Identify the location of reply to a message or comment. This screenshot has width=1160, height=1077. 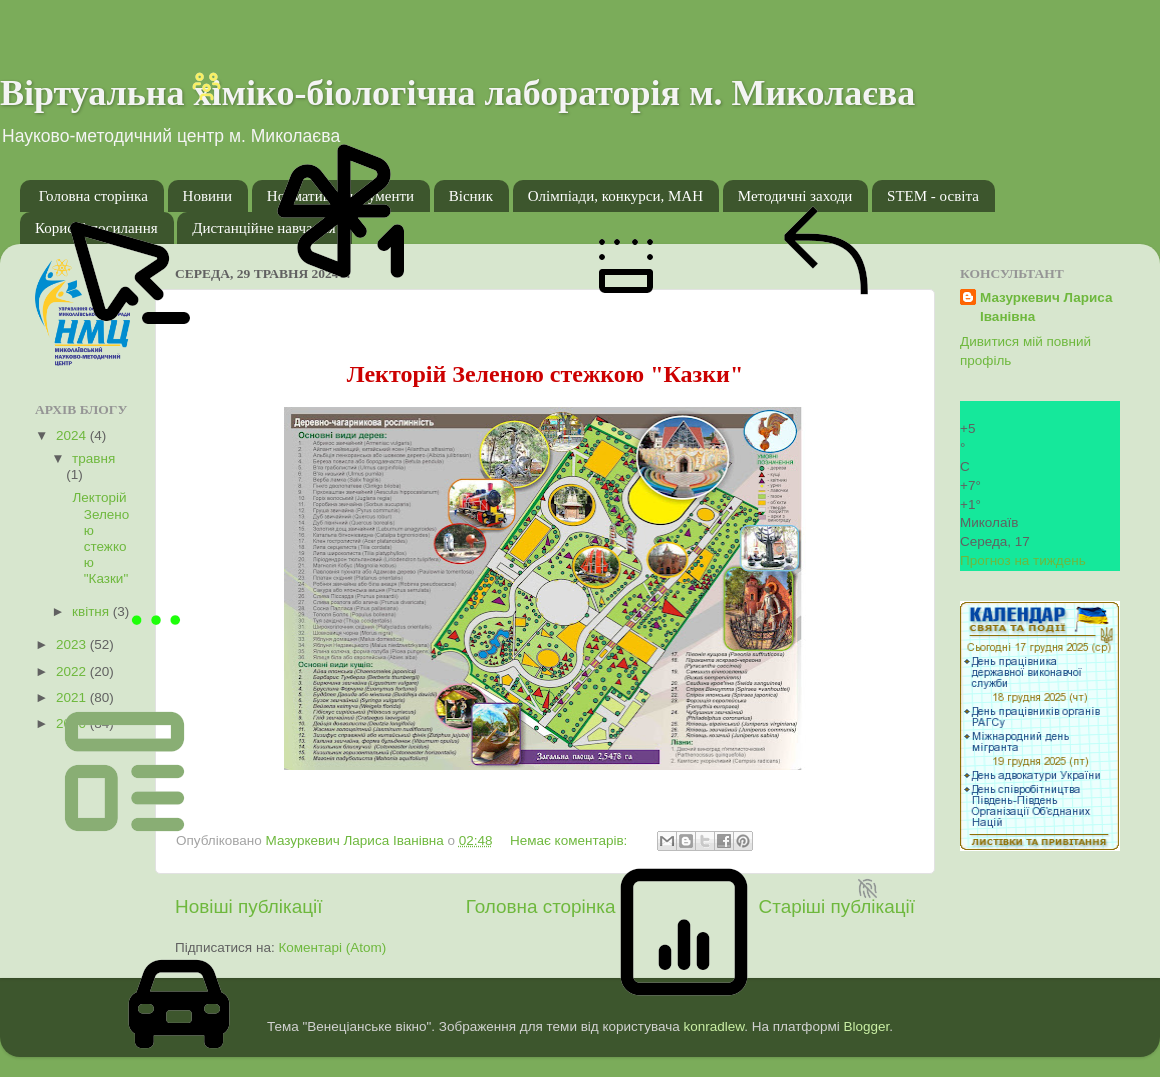
(825, 248).